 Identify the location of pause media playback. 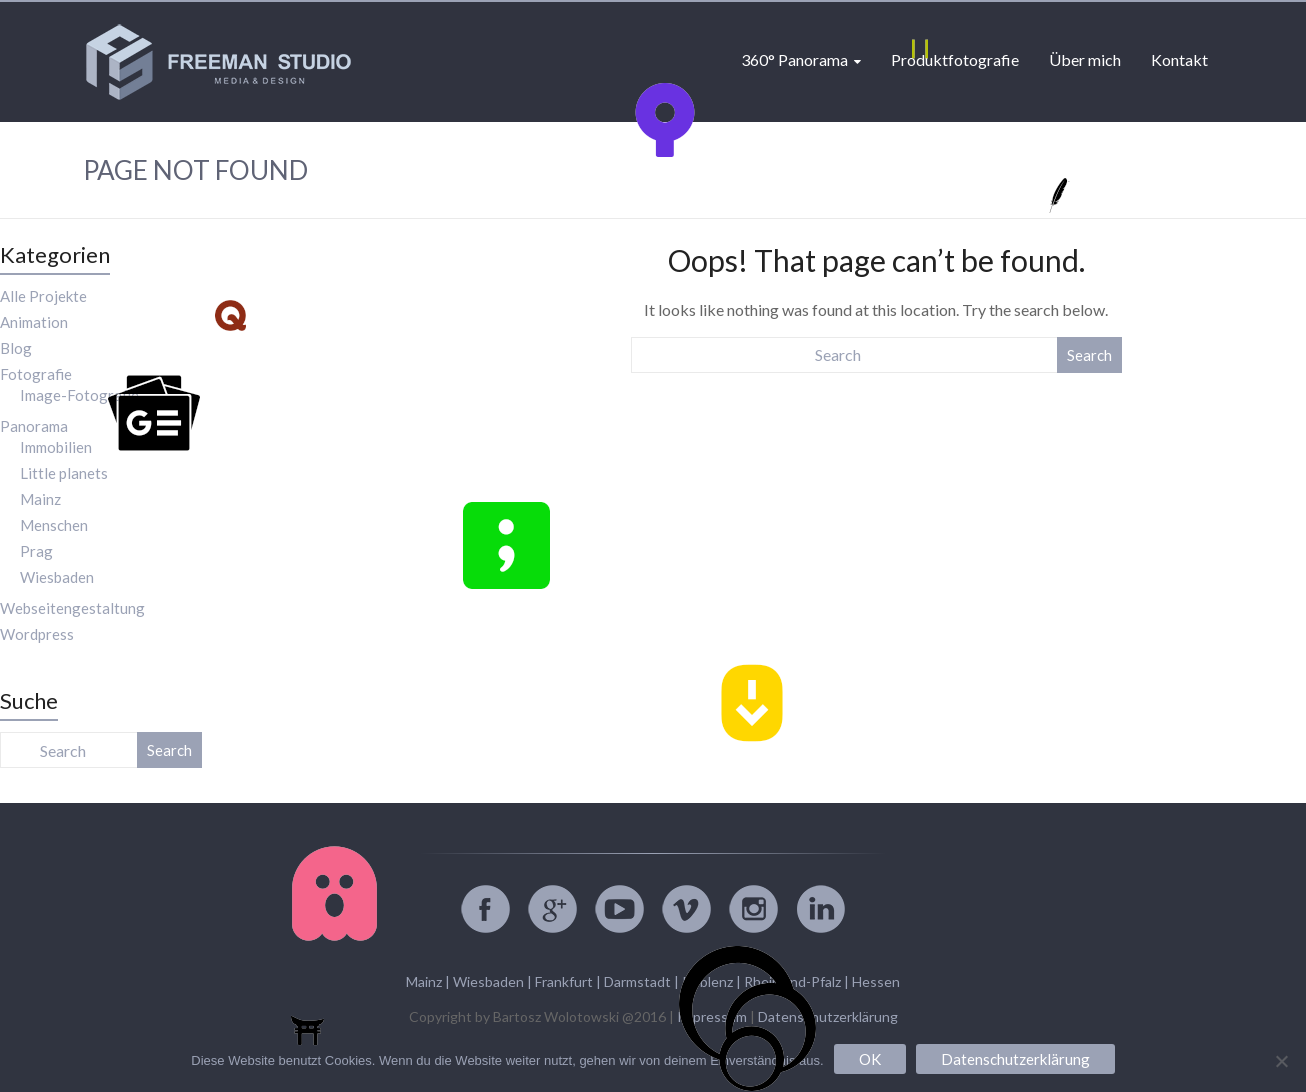
(920, 49).